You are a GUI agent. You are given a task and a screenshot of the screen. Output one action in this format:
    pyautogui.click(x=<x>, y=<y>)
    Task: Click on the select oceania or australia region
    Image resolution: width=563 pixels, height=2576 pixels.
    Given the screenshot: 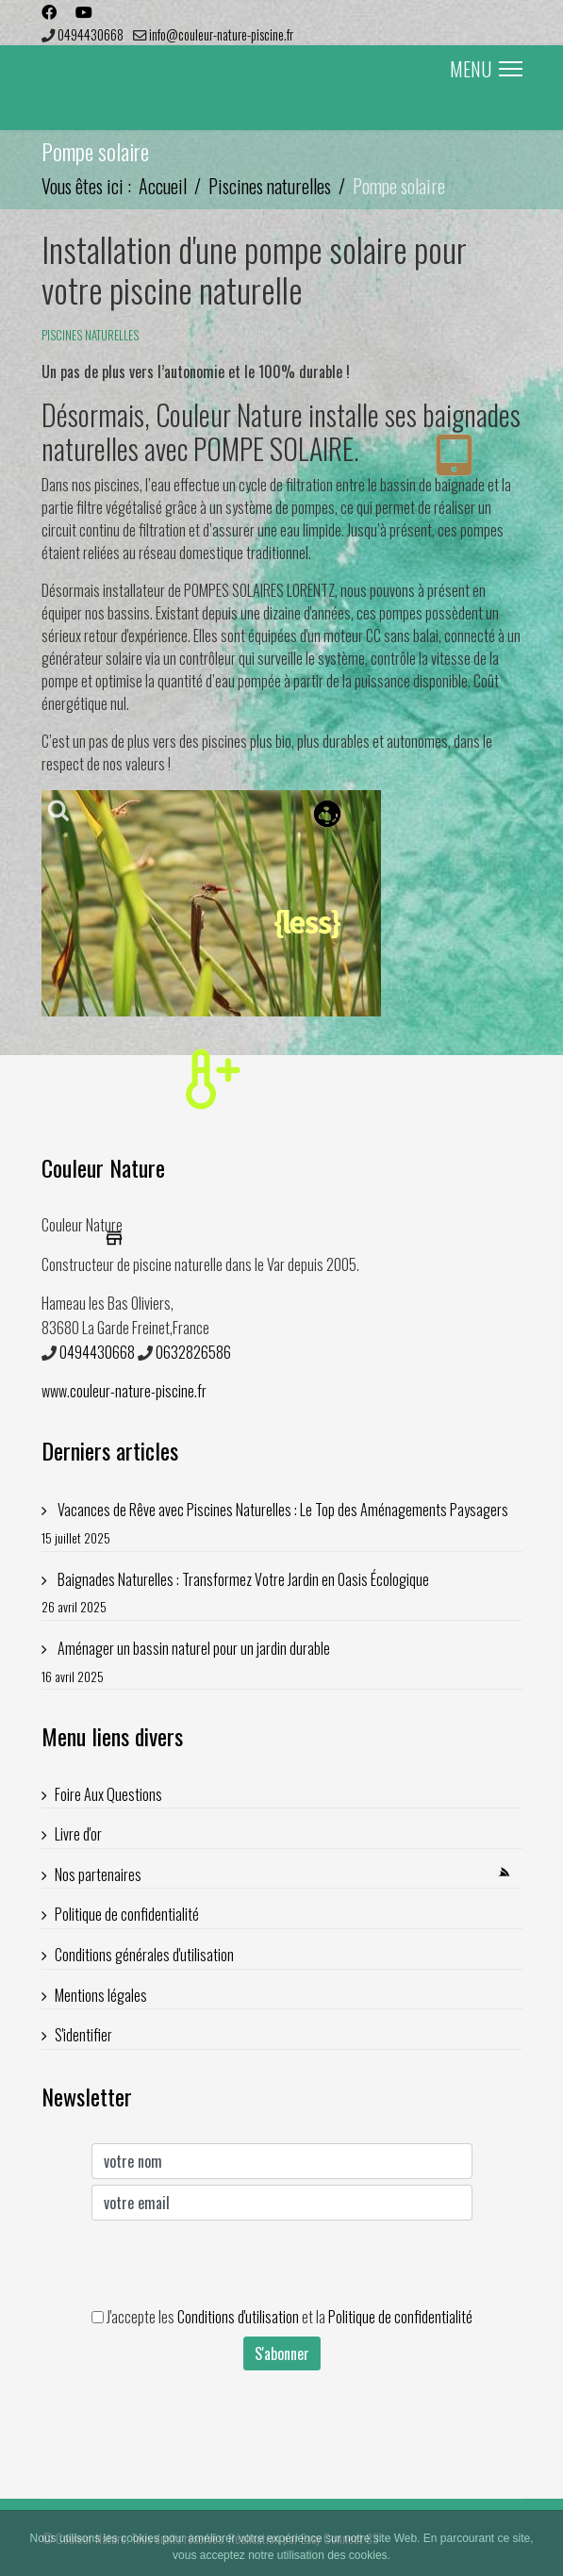 What is the action you would take?
    pyautogui.click(x=327, y=814)
    